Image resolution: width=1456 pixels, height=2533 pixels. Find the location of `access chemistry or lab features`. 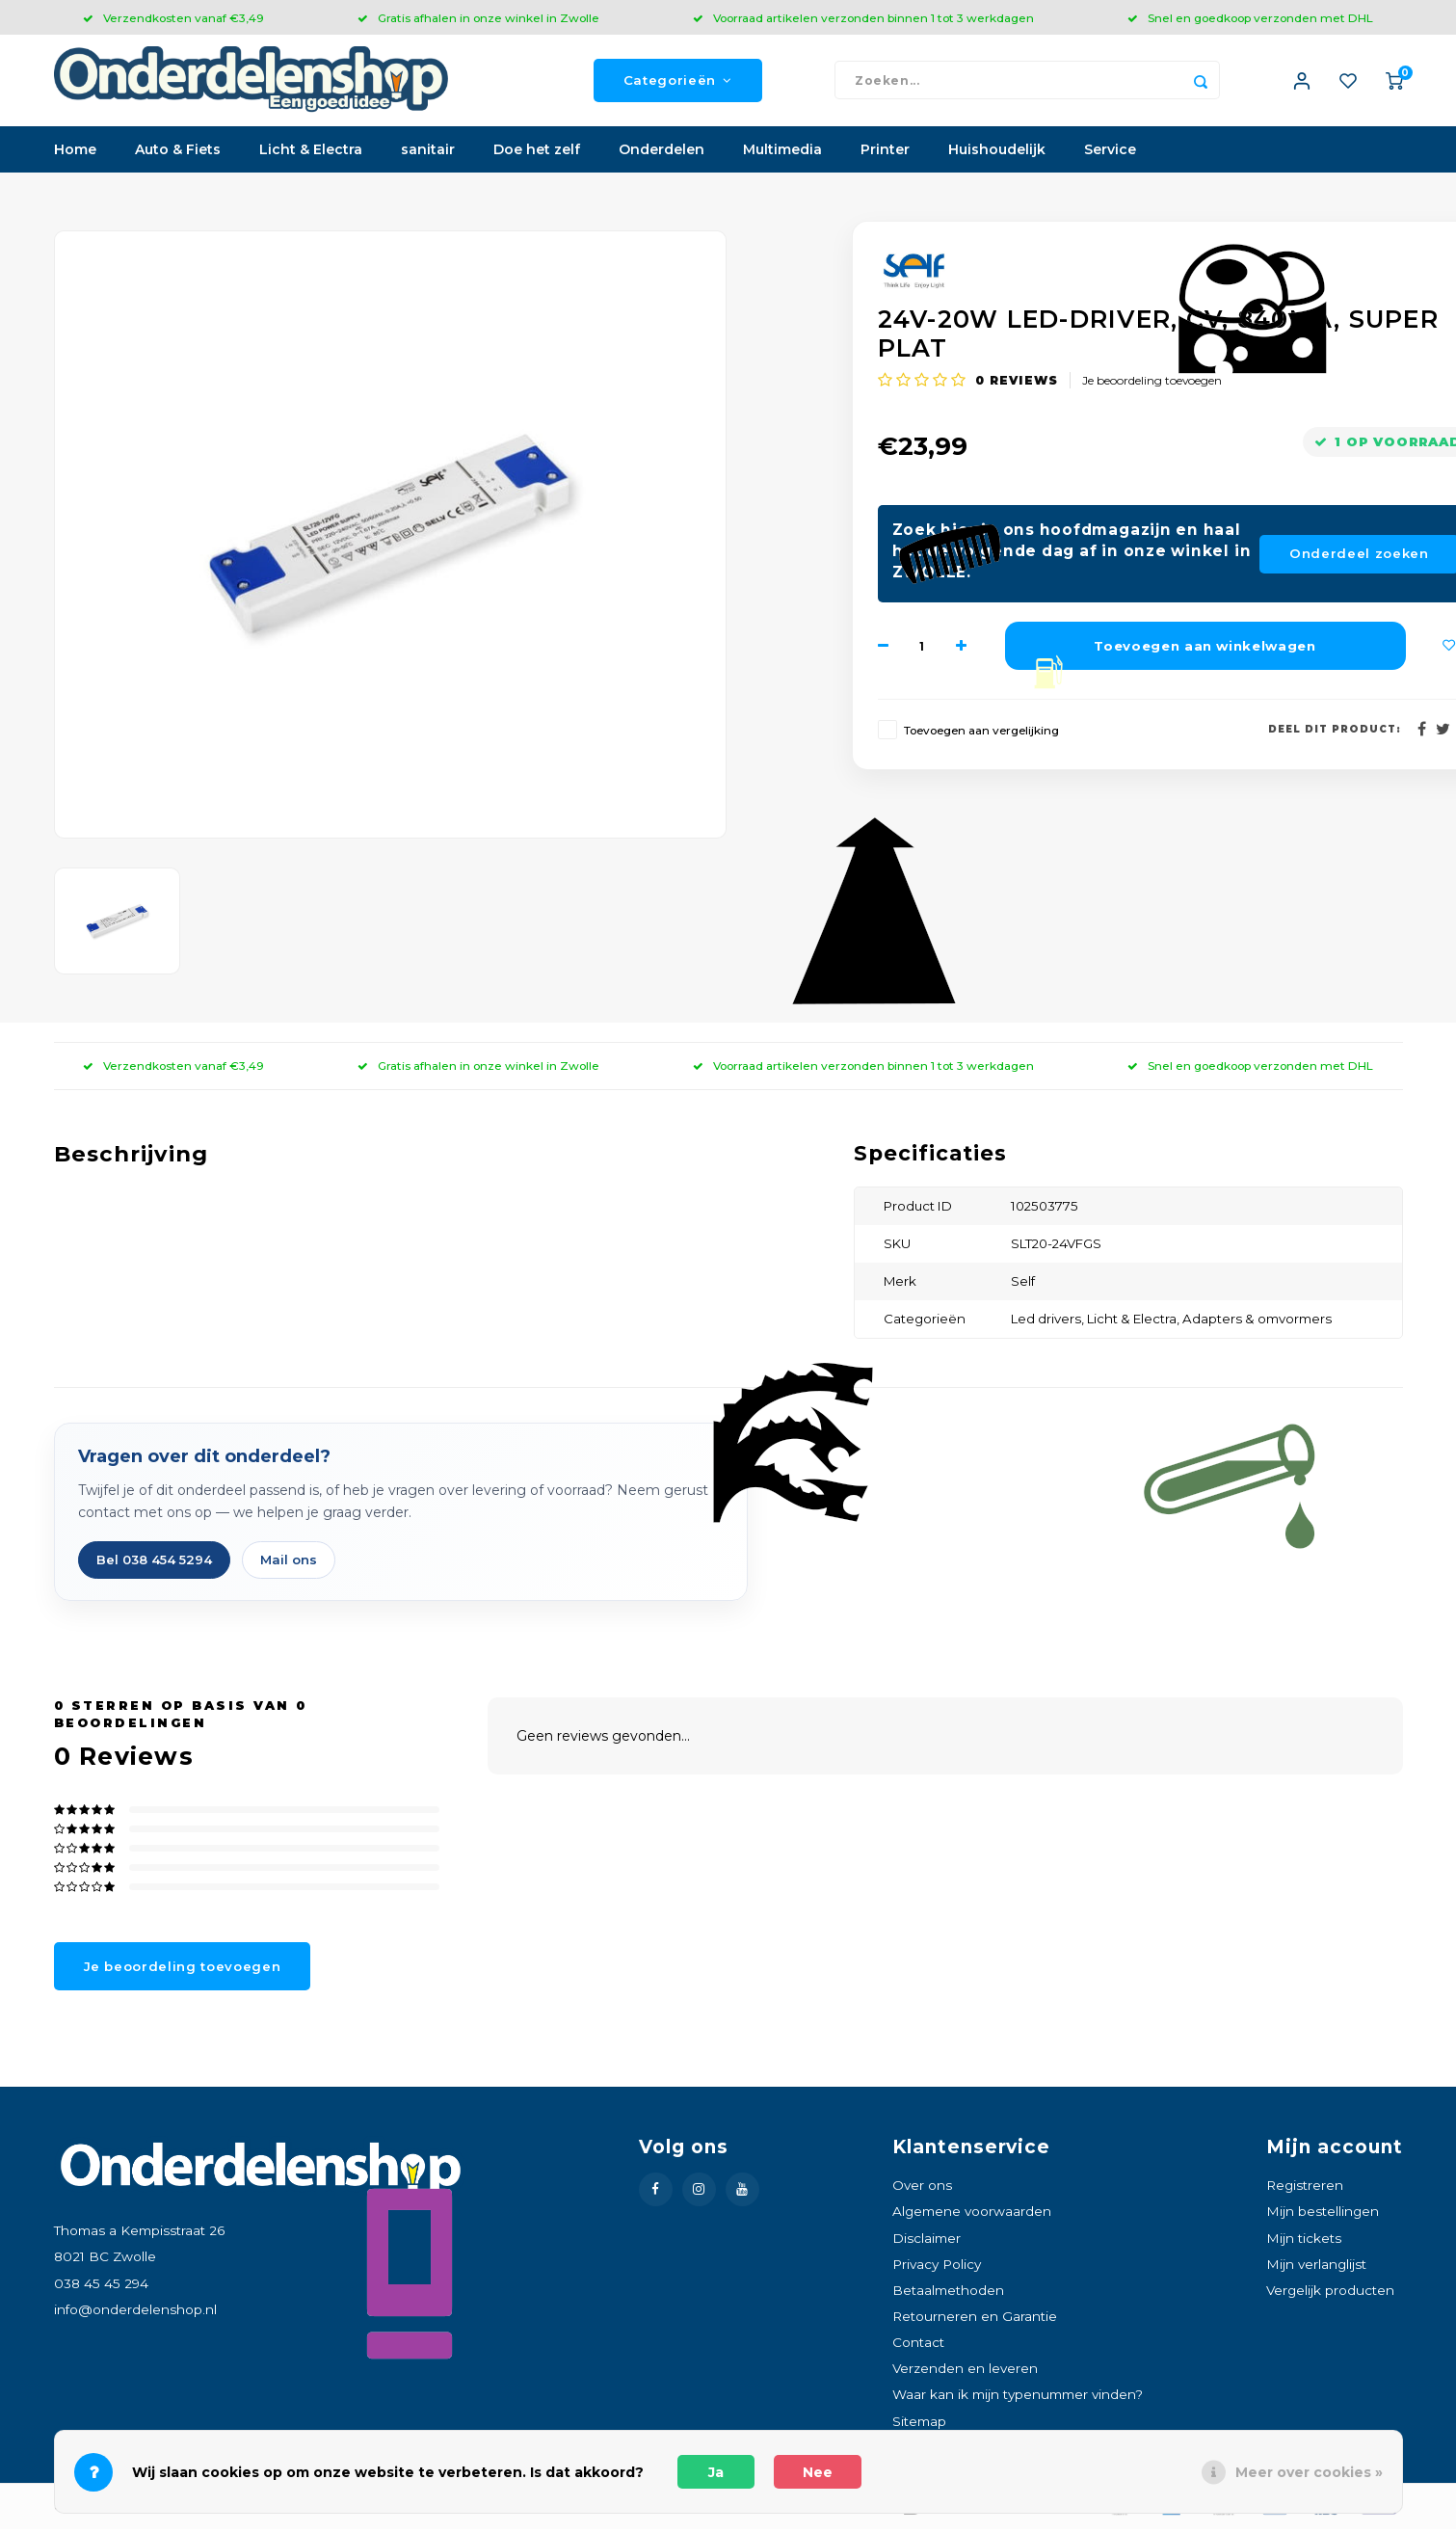

access chemistry or lab features is located at coordinates (1229, 1491).